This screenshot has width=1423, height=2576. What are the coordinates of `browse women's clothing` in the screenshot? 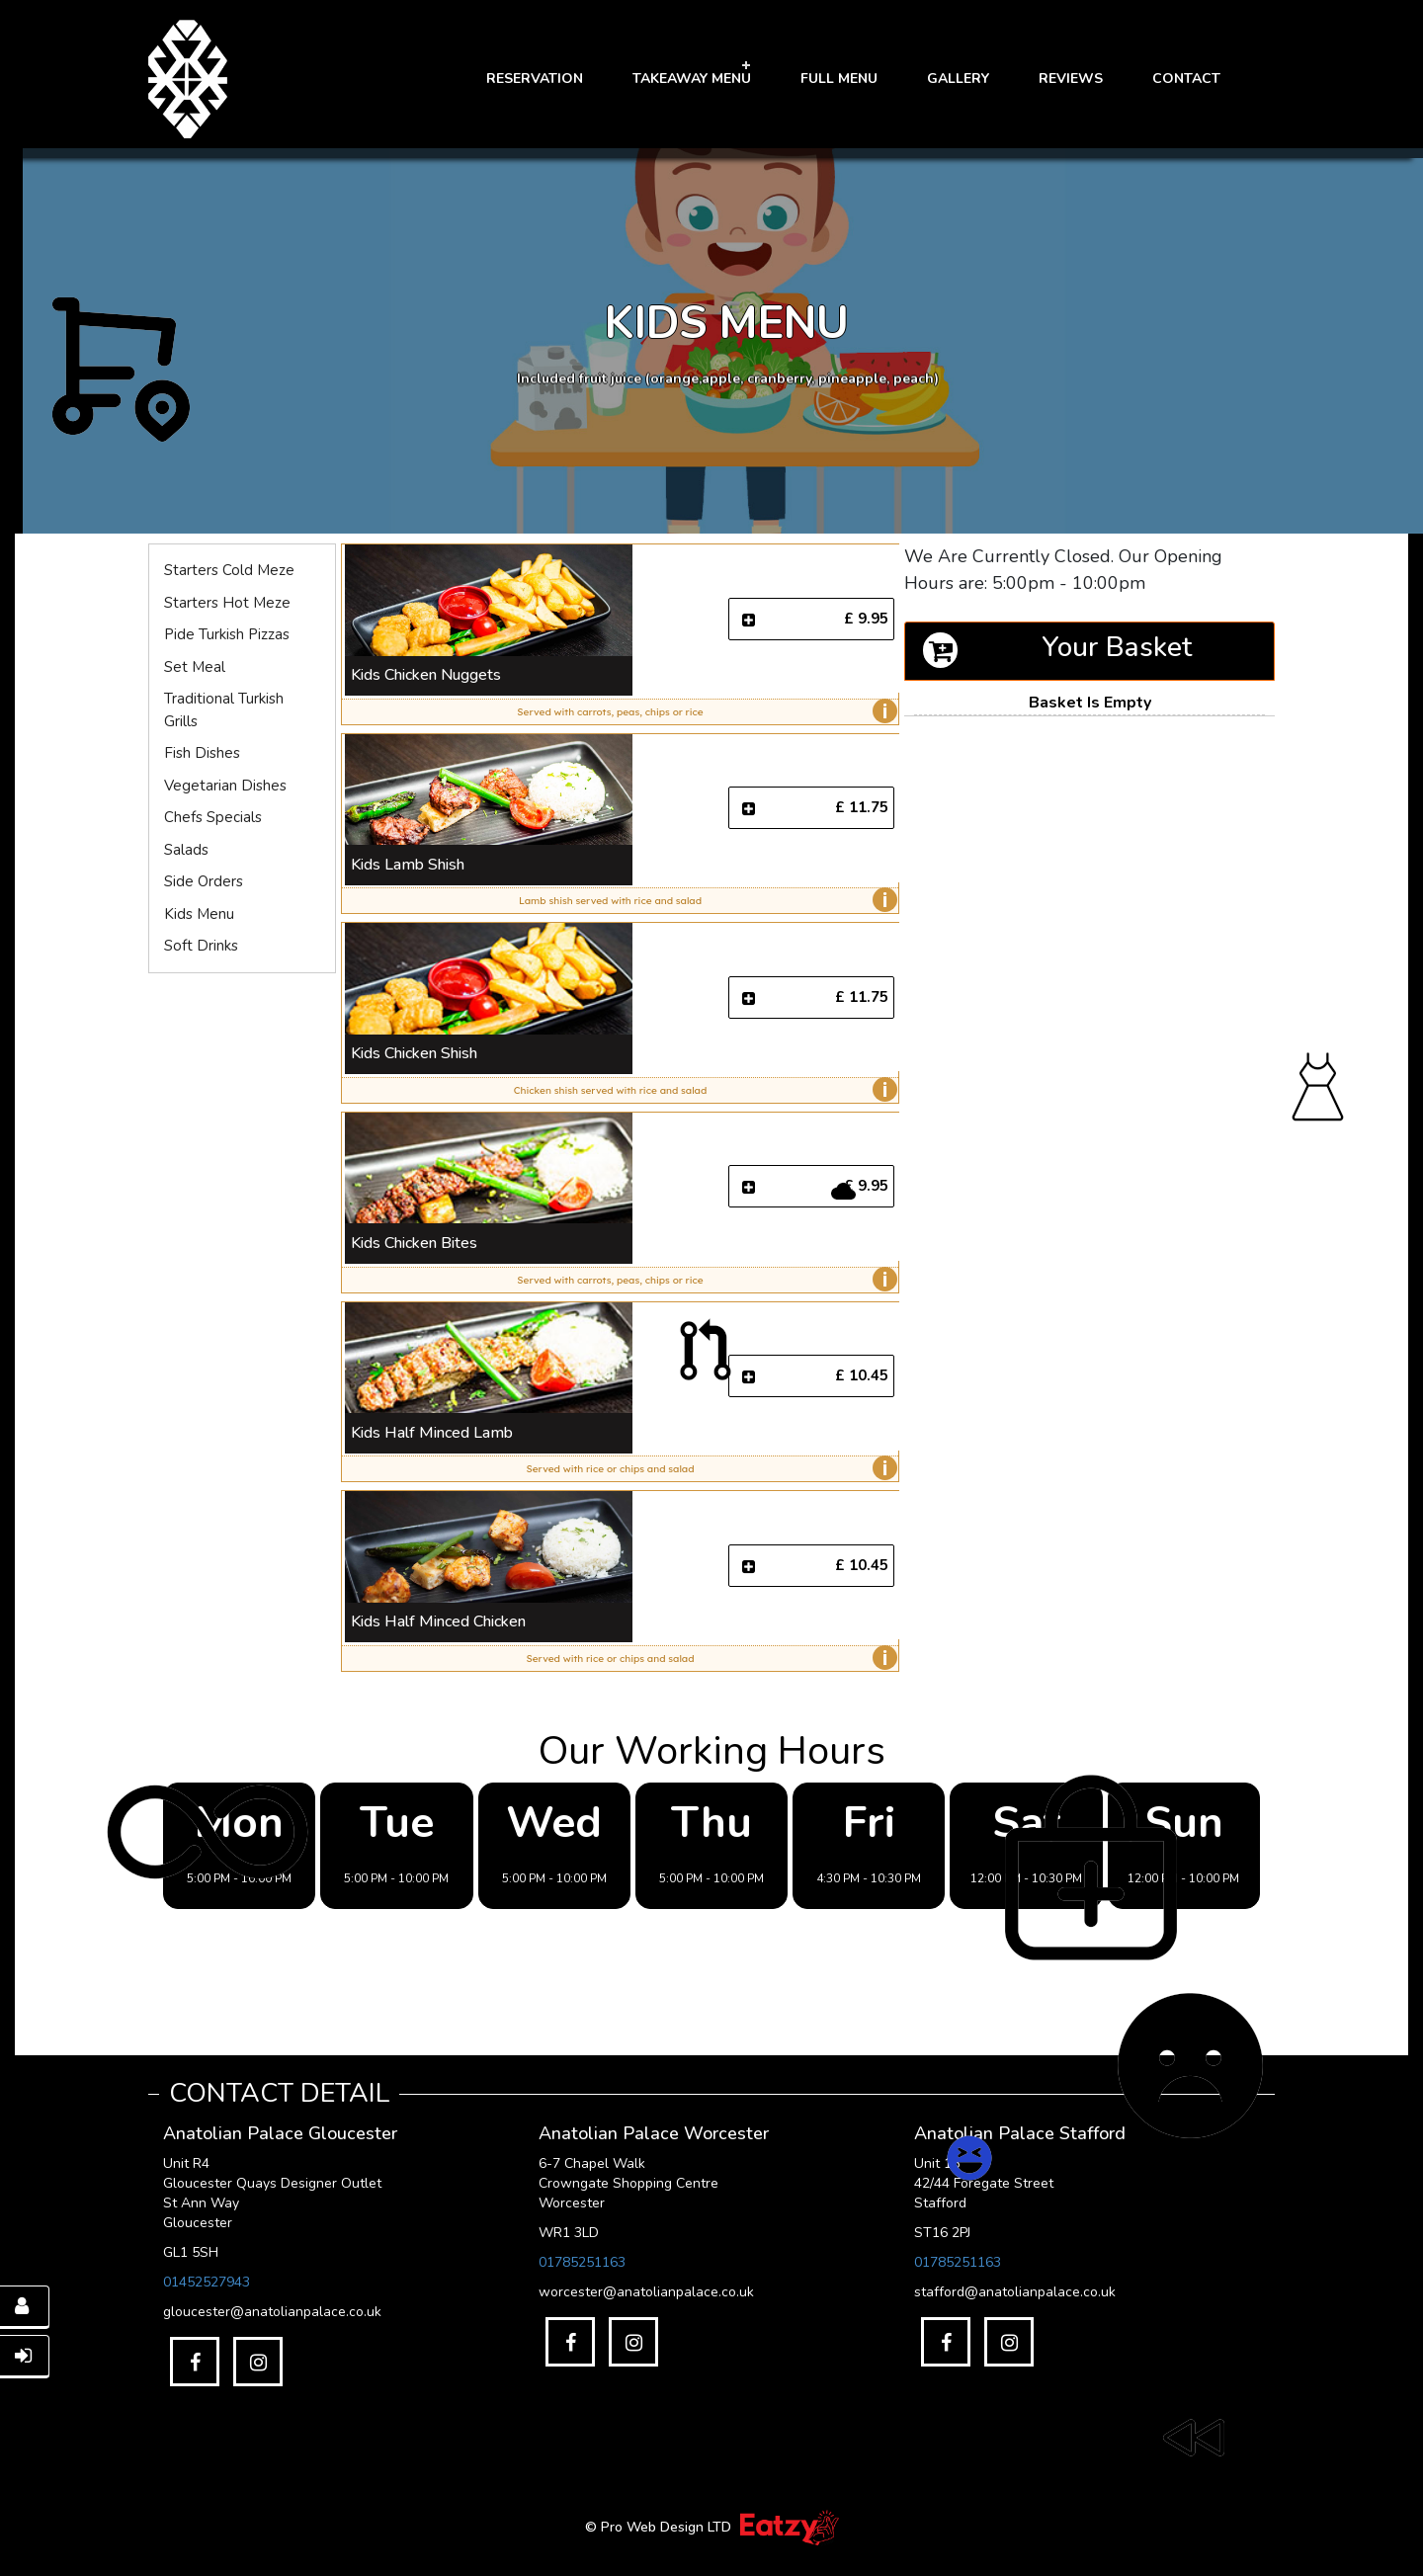 It's located at (1317, 1090).